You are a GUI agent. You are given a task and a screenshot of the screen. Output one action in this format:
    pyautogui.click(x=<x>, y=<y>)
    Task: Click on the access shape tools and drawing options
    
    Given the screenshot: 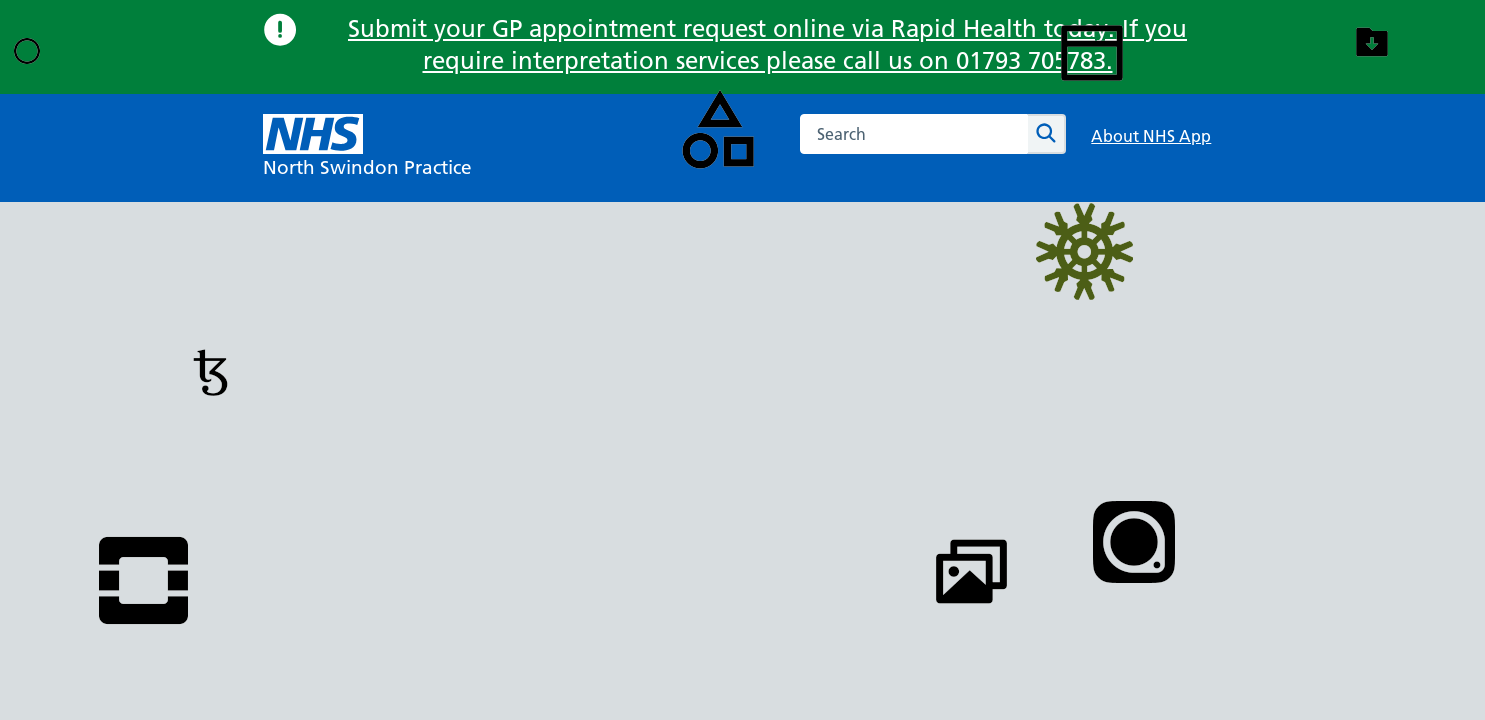 What is the action you would take?
    pyautogui.click(x=720, y=131)
    